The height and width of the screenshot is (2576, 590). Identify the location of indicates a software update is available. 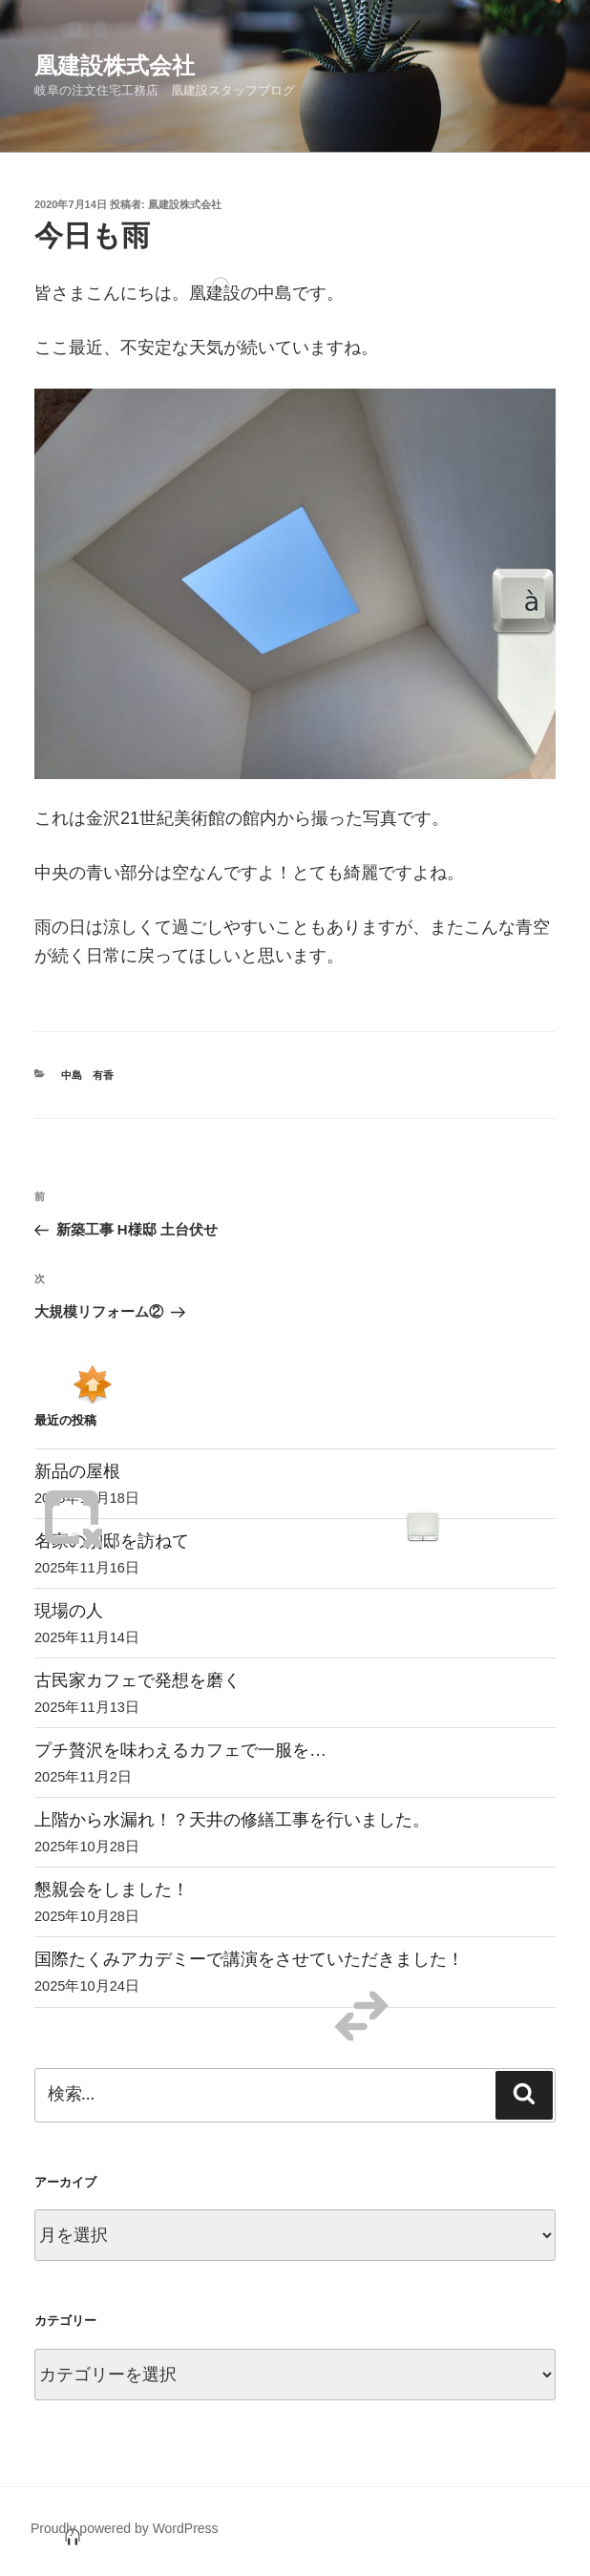
(93, 1384).